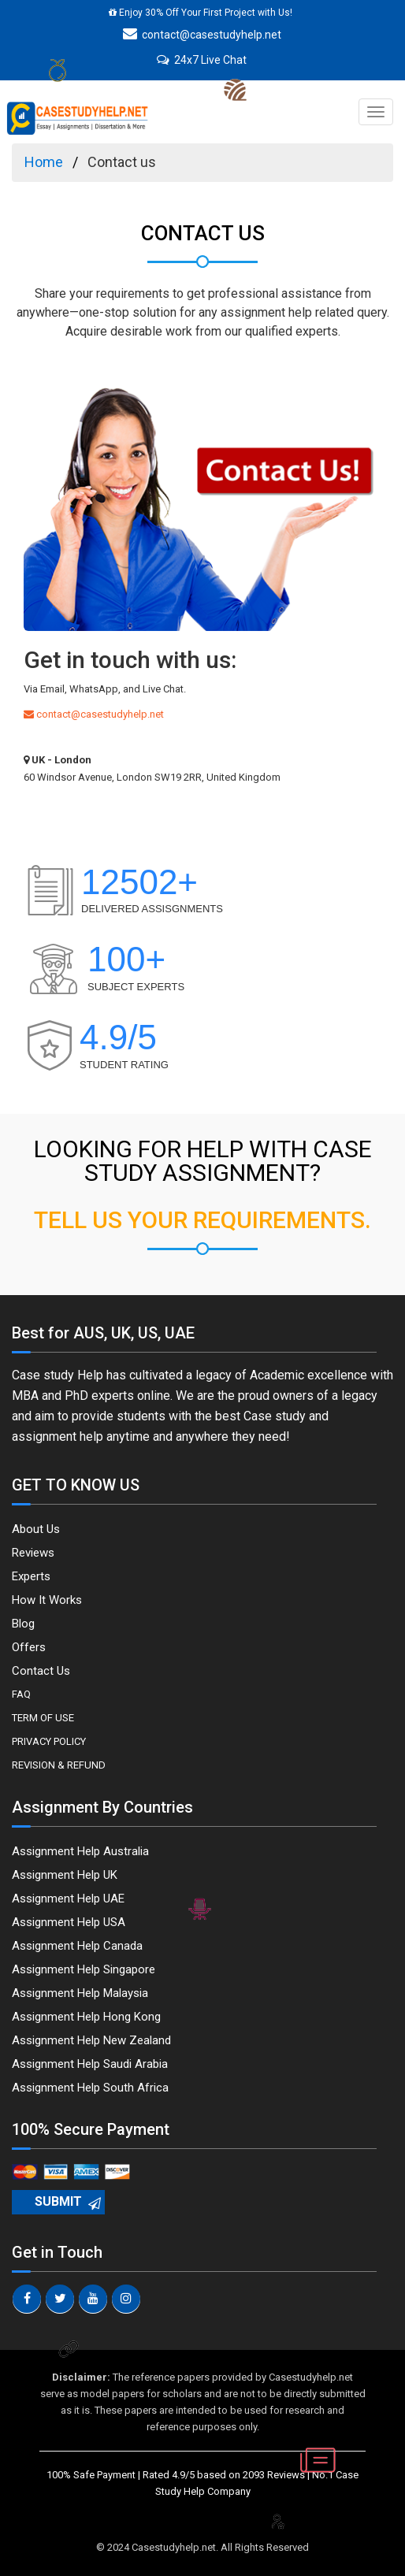 Image resolution: width=405 pixels, height=2576 pixels. I want to click on indicates citrus or orange flavor option, so click(58, 71).